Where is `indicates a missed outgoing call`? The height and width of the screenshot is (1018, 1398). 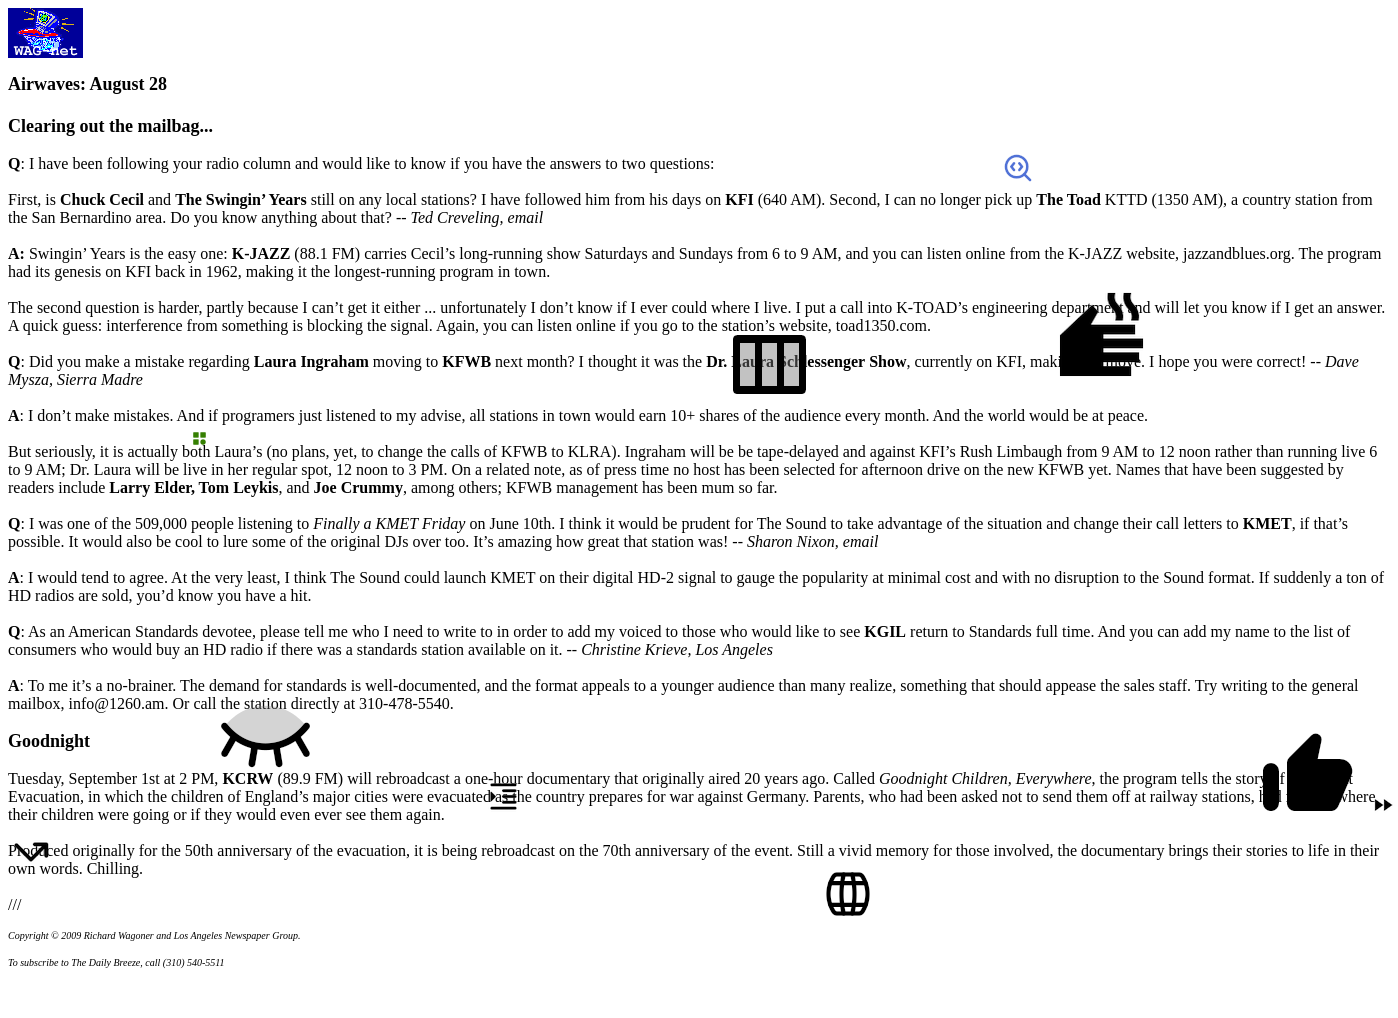
indicates a missed outgoing call is located at coordinates (31, 852).